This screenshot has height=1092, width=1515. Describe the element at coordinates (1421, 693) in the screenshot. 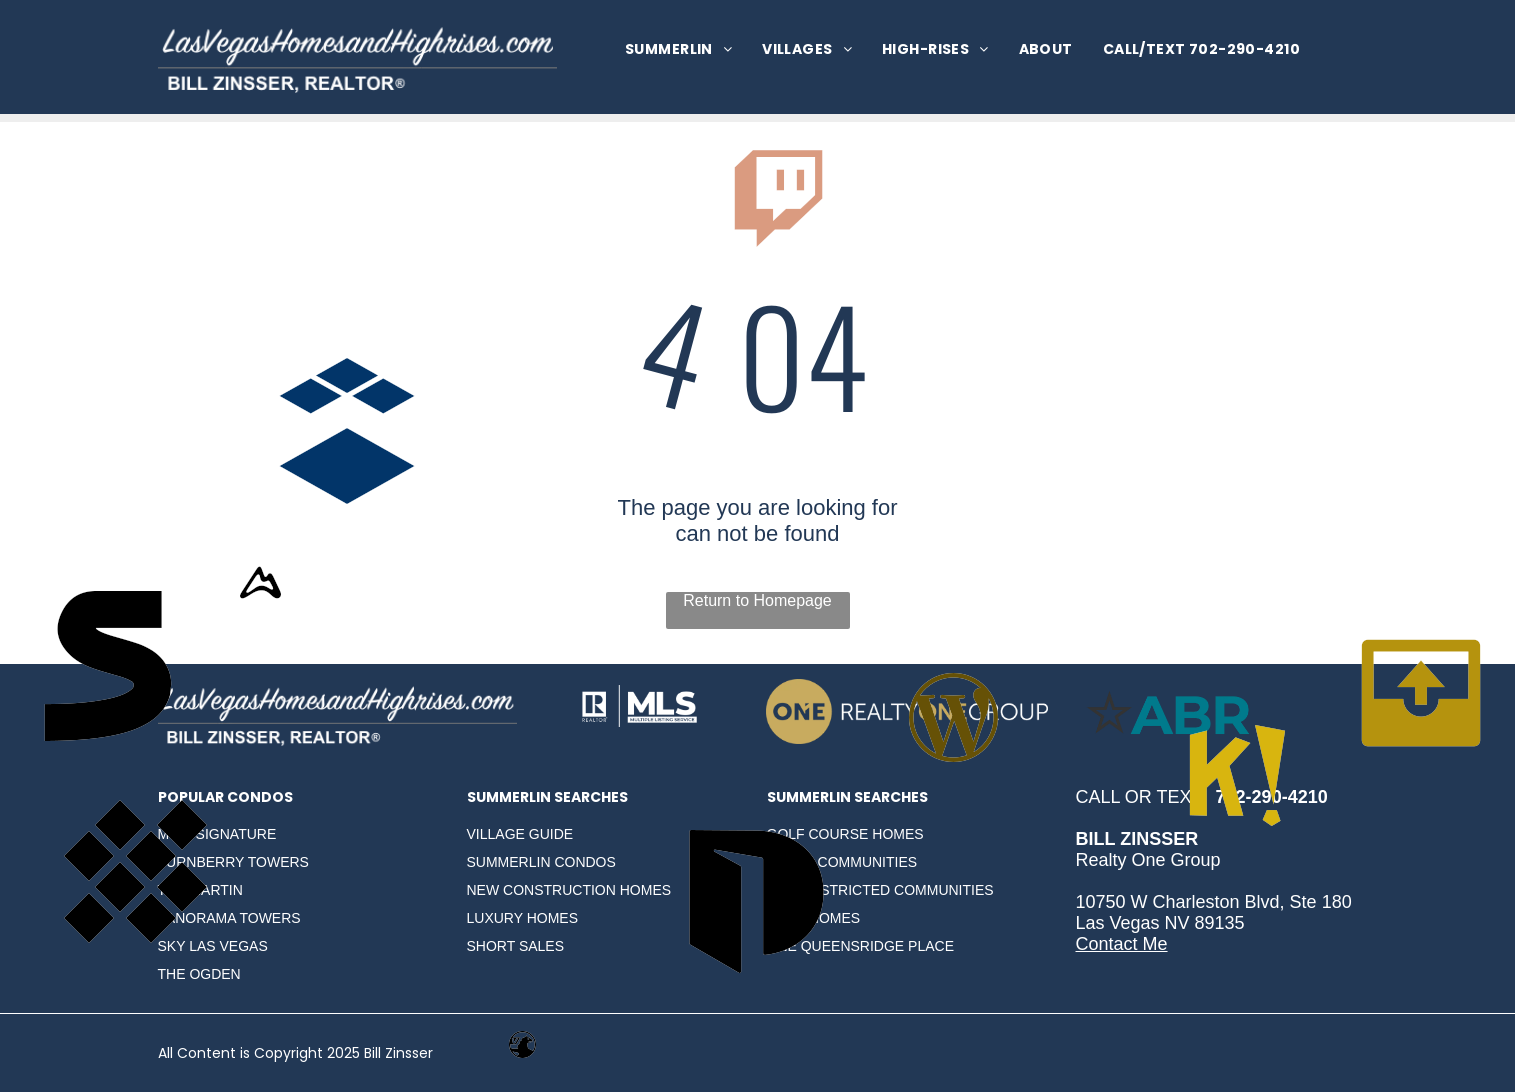

I see `export or upload a file` at that location.